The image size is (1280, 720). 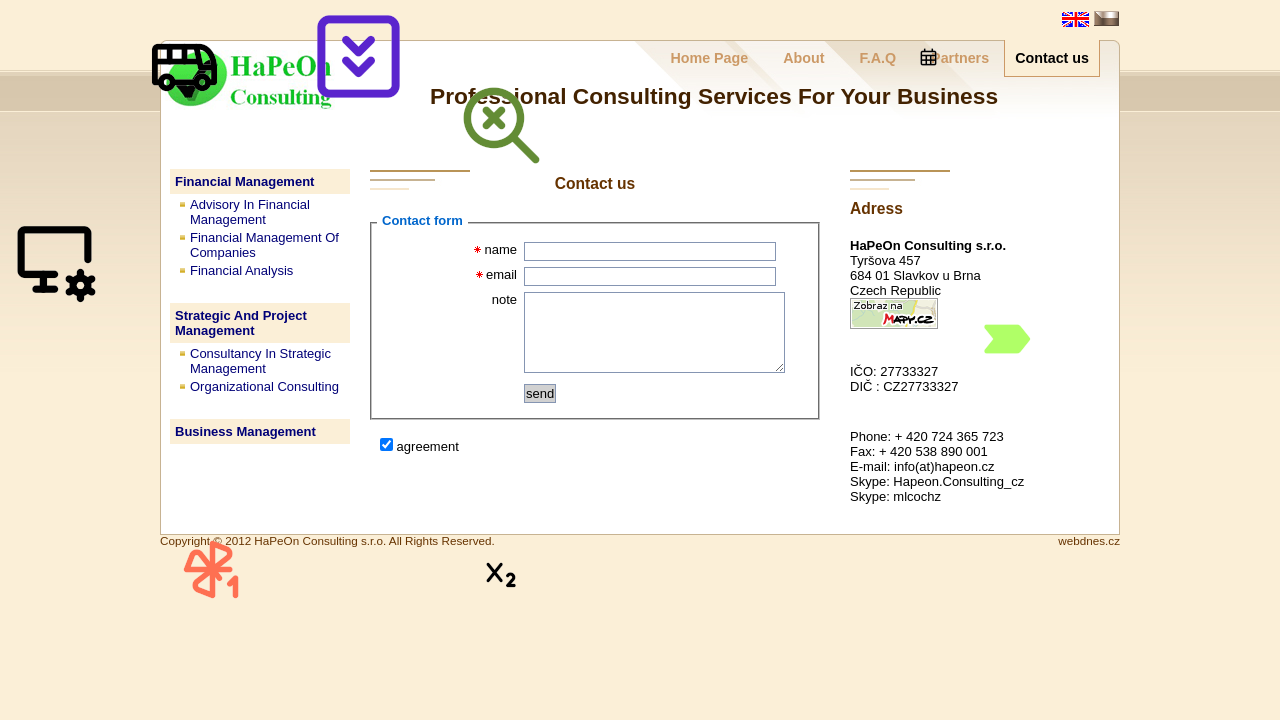 I want to click on collapse or minimize content section, so click(x=358, y=56).